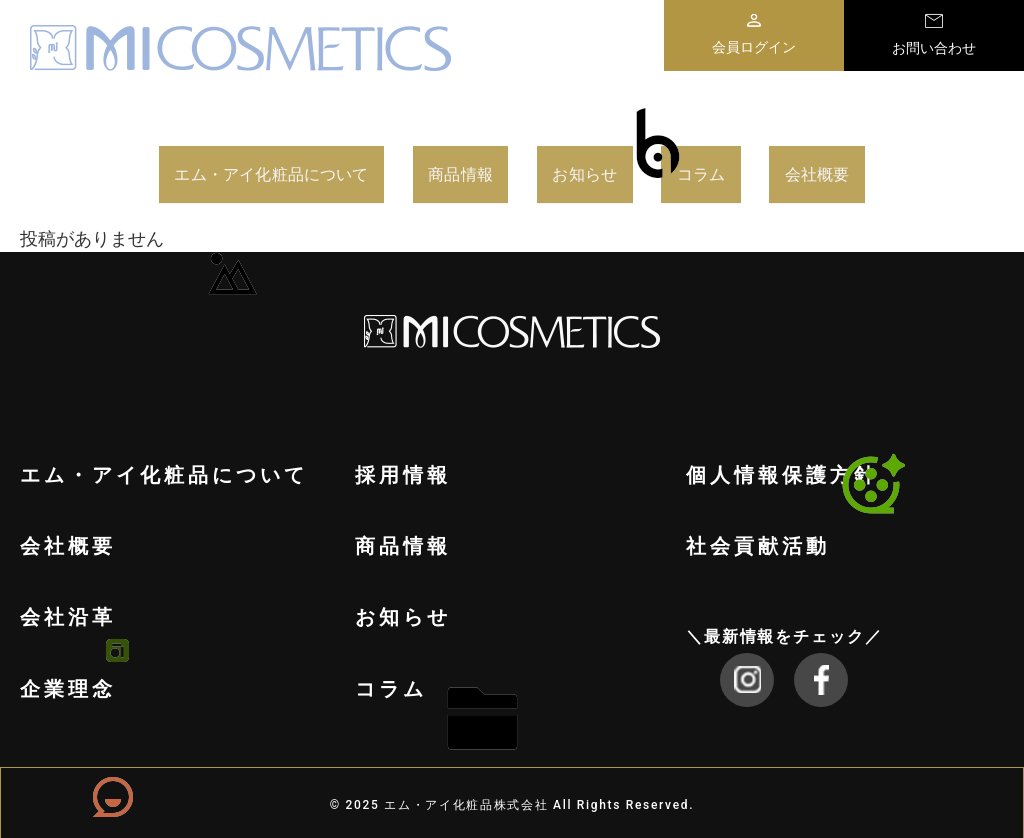 This screenshot has height=838, width=1024. Describe the element at coordinates (658, 143) in the screenshot. I see `botble cms logo` at that location.